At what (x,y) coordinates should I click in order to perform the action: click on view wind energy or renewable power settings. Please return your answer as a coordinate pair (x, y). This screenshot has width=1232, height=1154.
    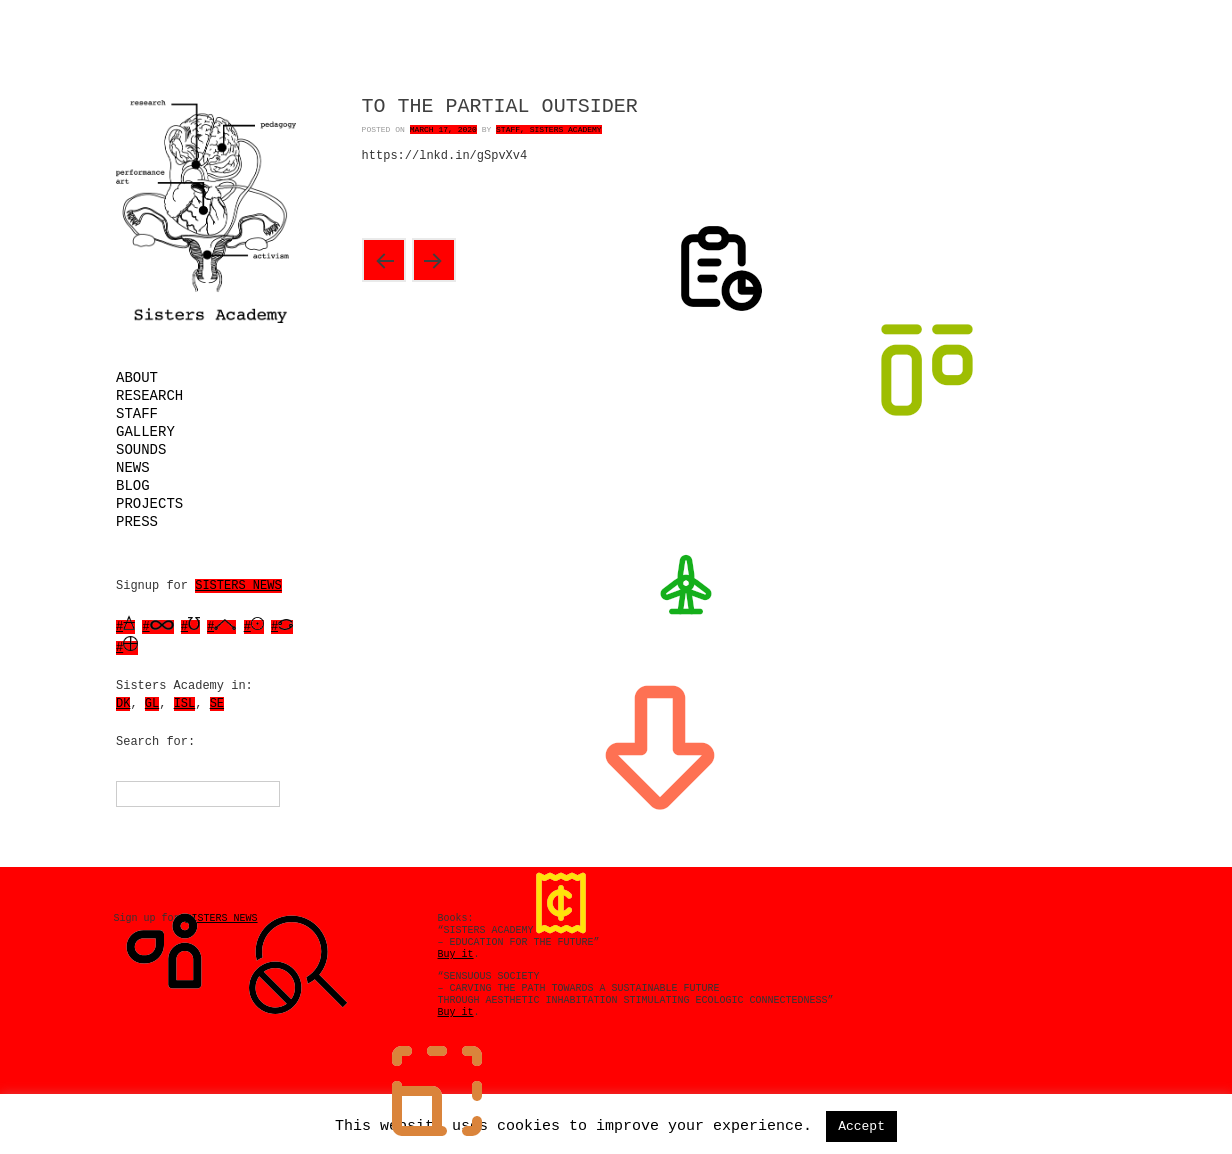
    Looking at the image, I should click on (686, 586).